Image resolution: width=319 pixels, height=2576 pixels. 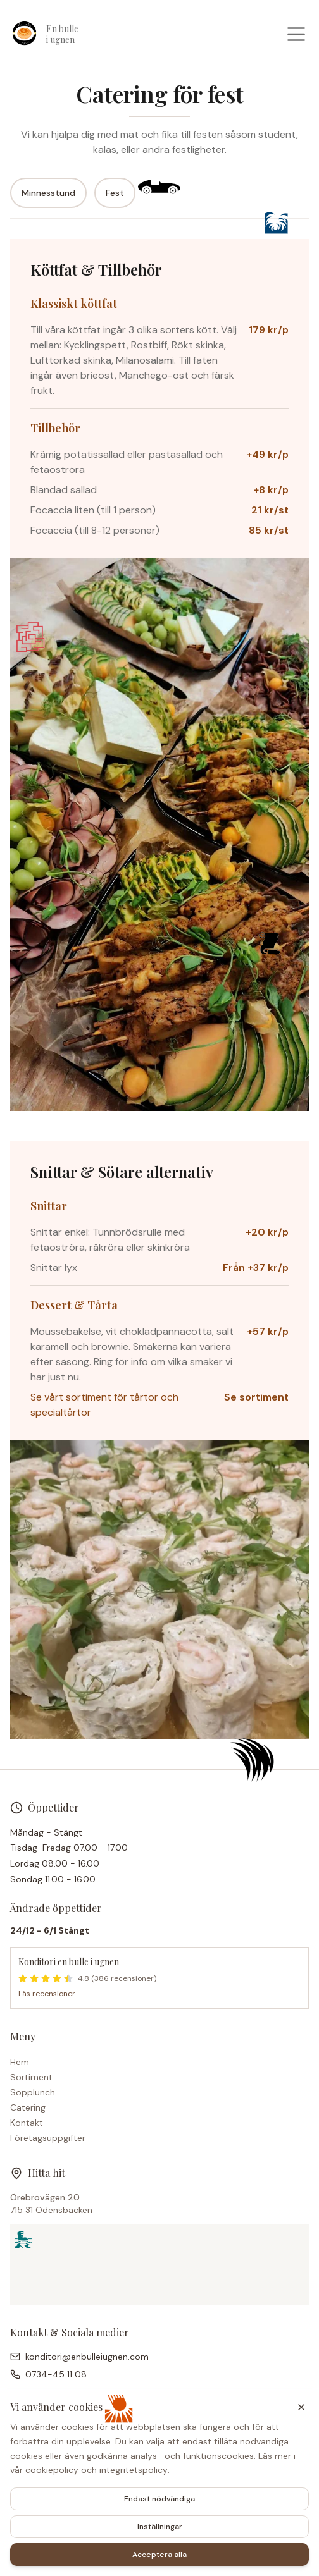 What do you see at coordinates (276, 222) in the screenshot?
I see `enter a fire-themed portal or dungeon` at bounding box center [276, 222].